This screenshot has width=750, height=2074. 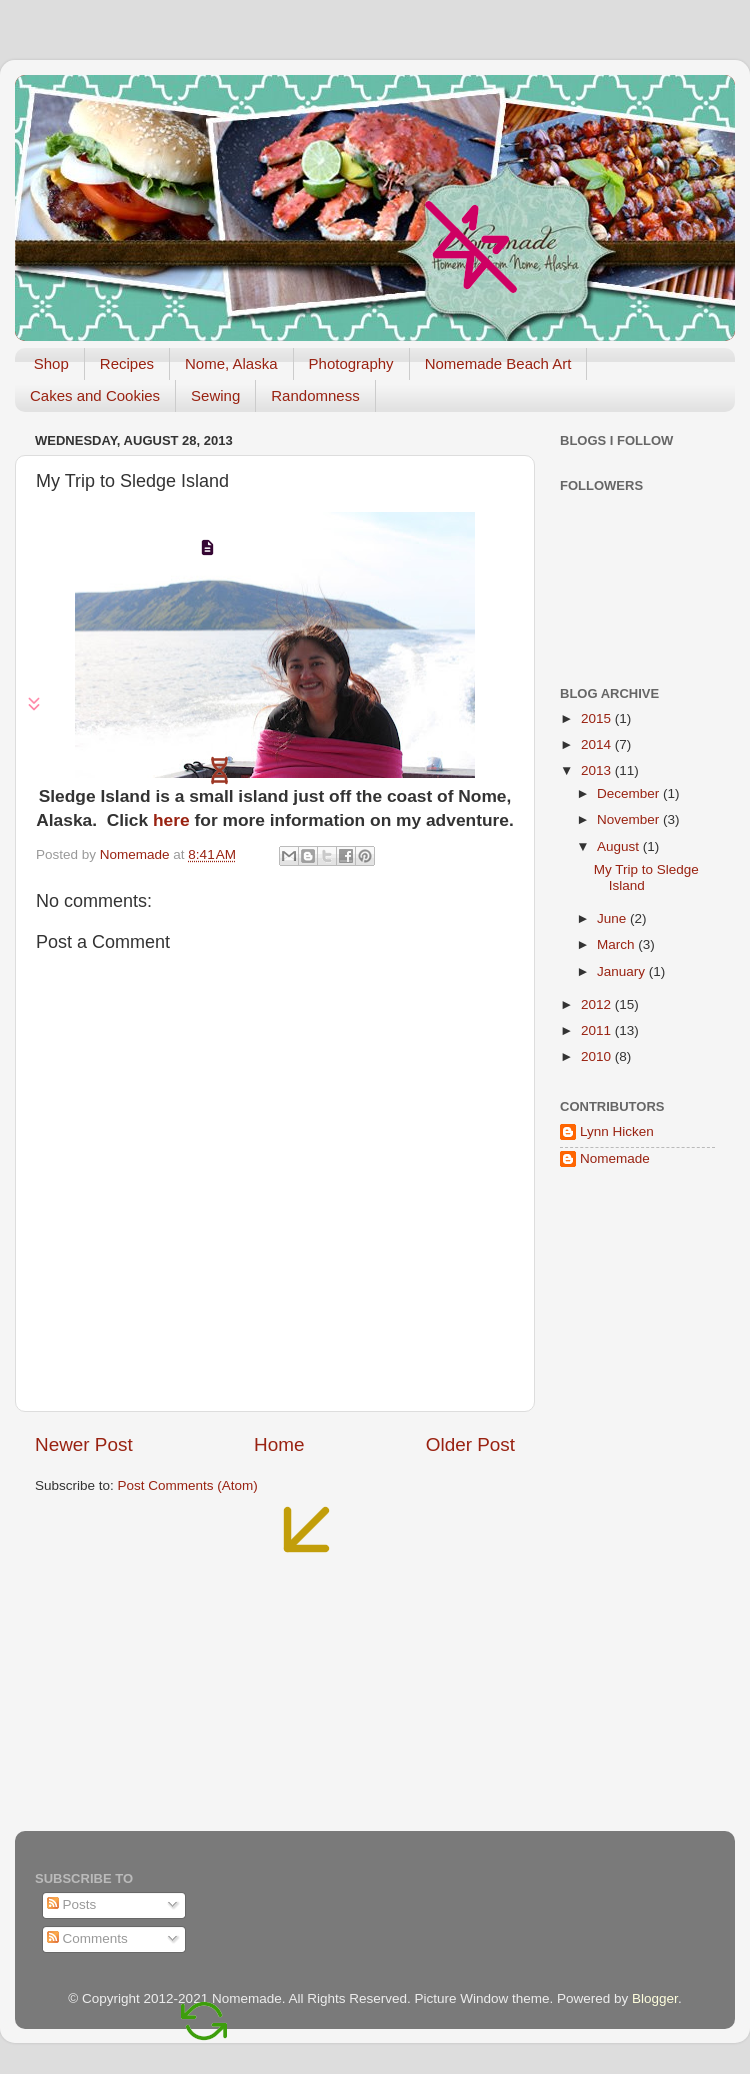 I want to click on view document details, so click(x=207, y=547).